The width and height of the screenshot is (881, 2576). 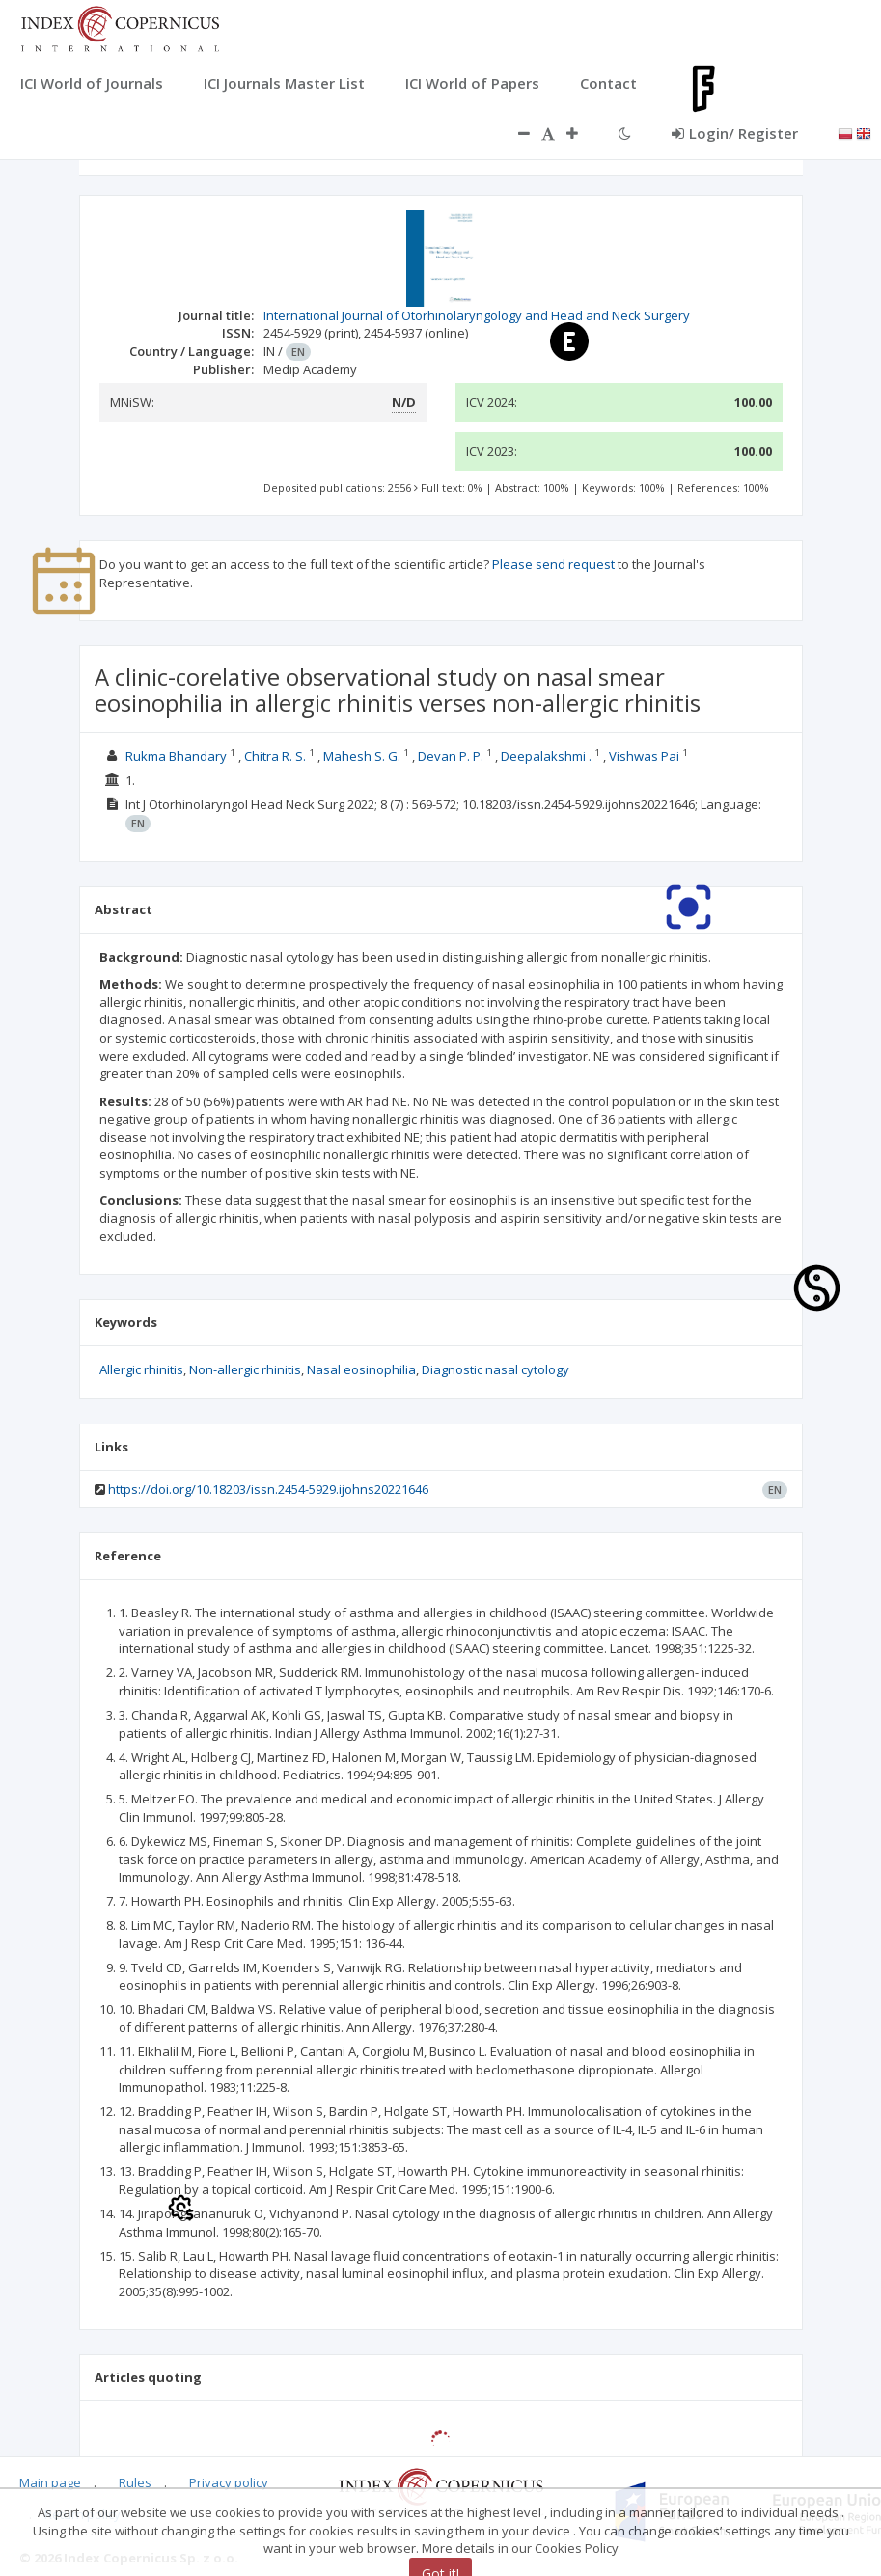 I want to click on launch fortnite game, so click(x=704, y=89).